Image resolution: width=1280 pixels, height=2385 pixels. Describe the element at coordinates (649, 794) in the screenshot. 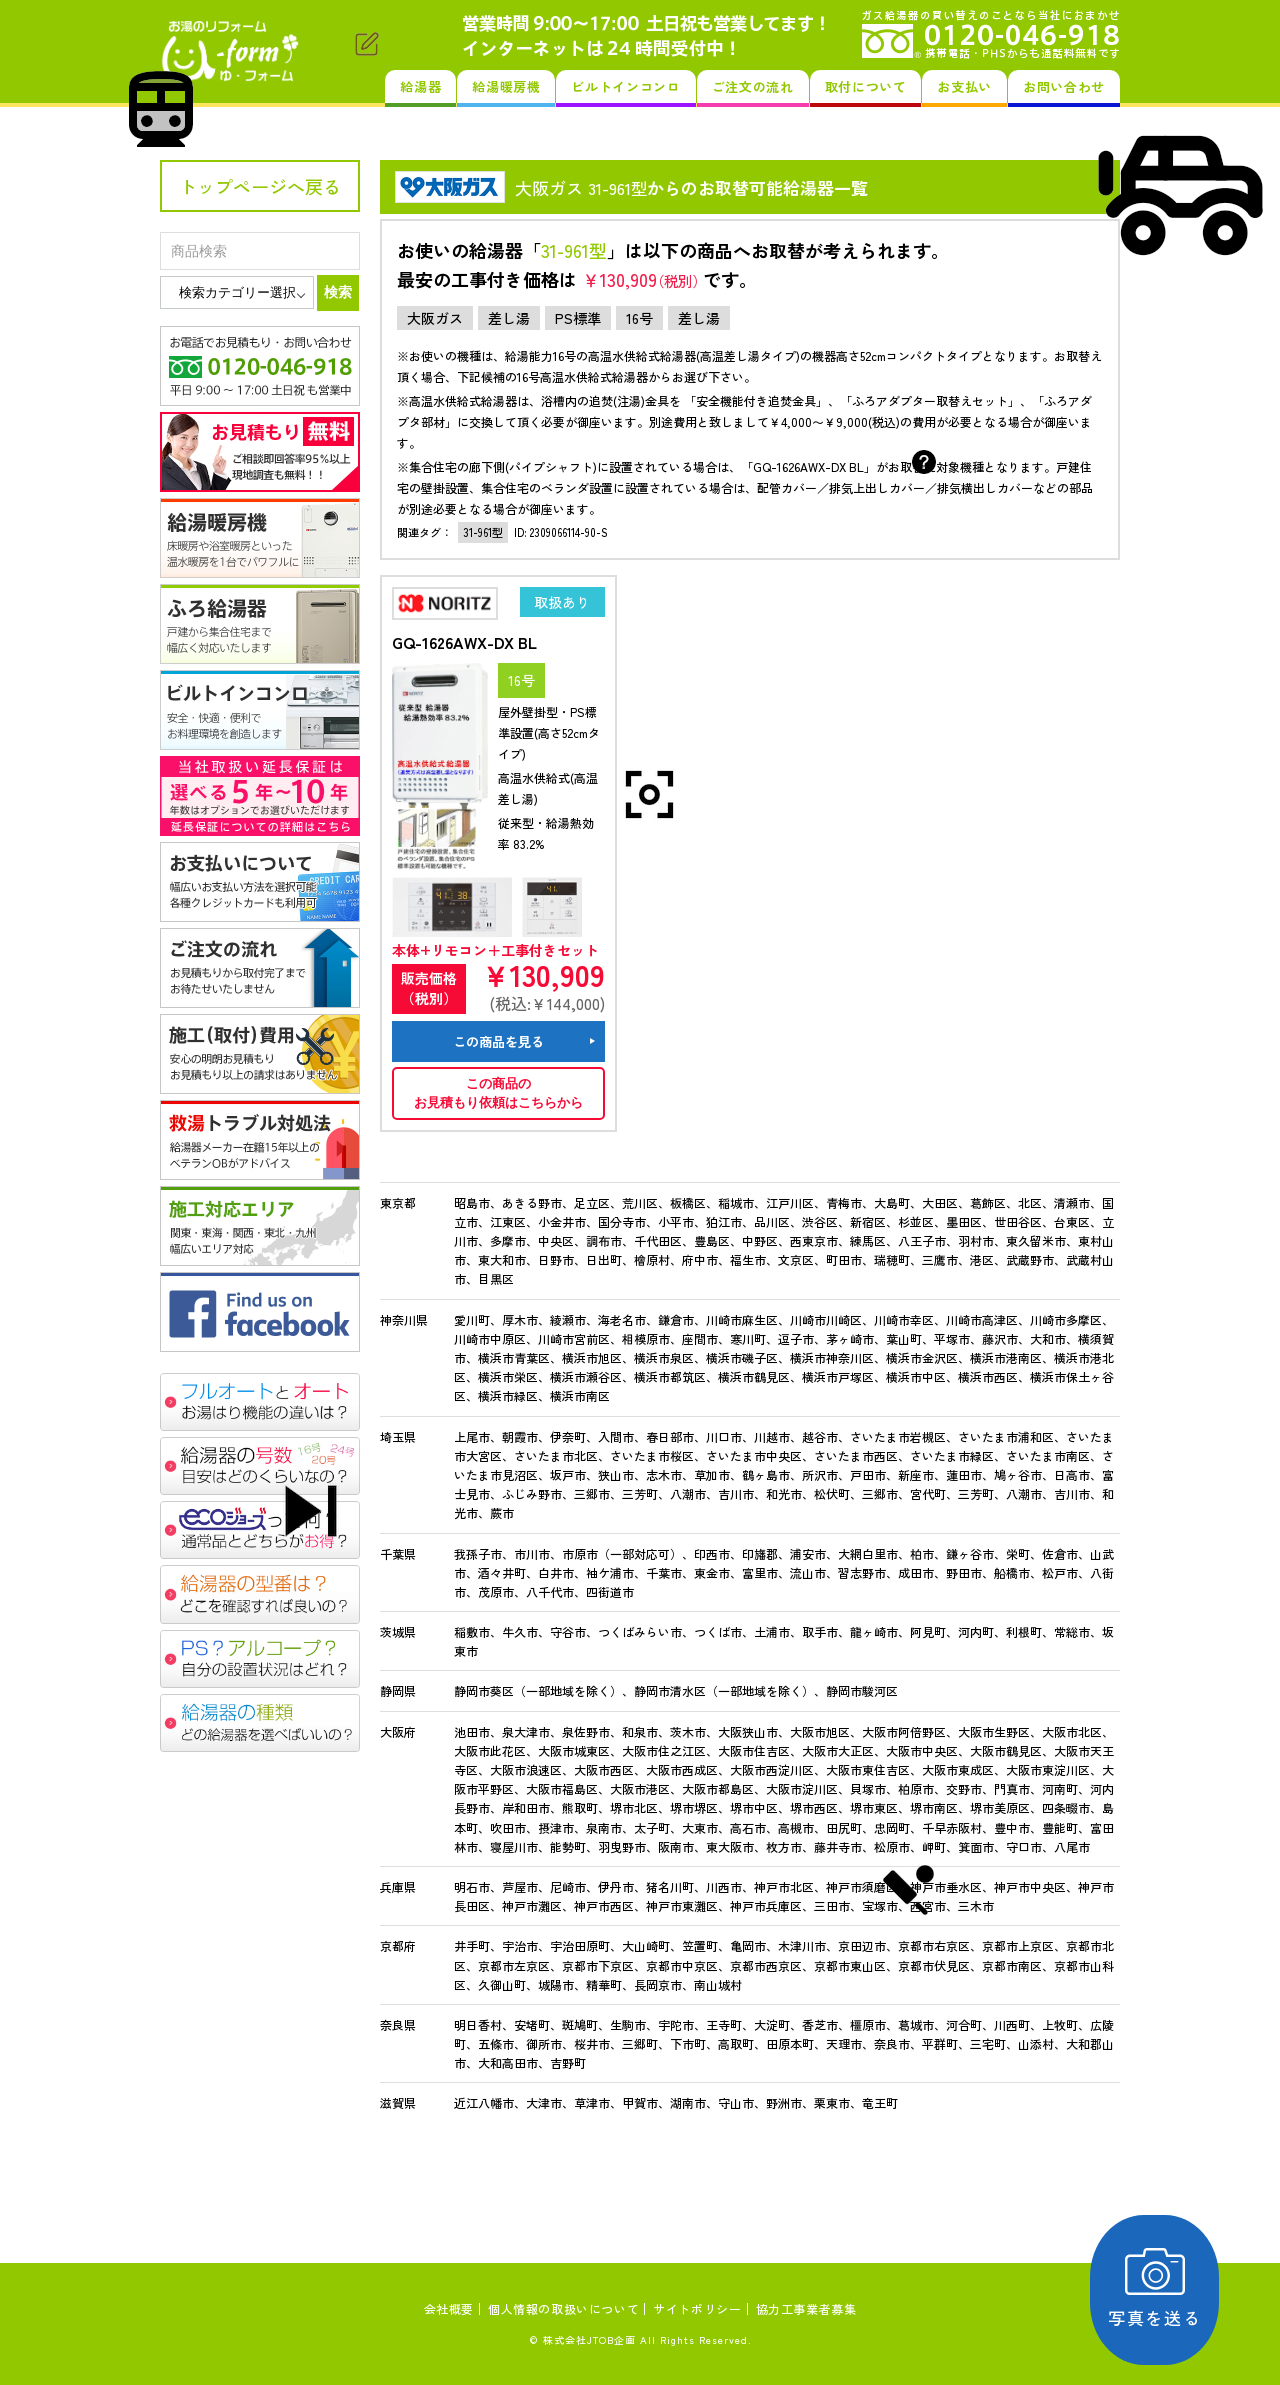

I see `focus camera on a subject` at that location.